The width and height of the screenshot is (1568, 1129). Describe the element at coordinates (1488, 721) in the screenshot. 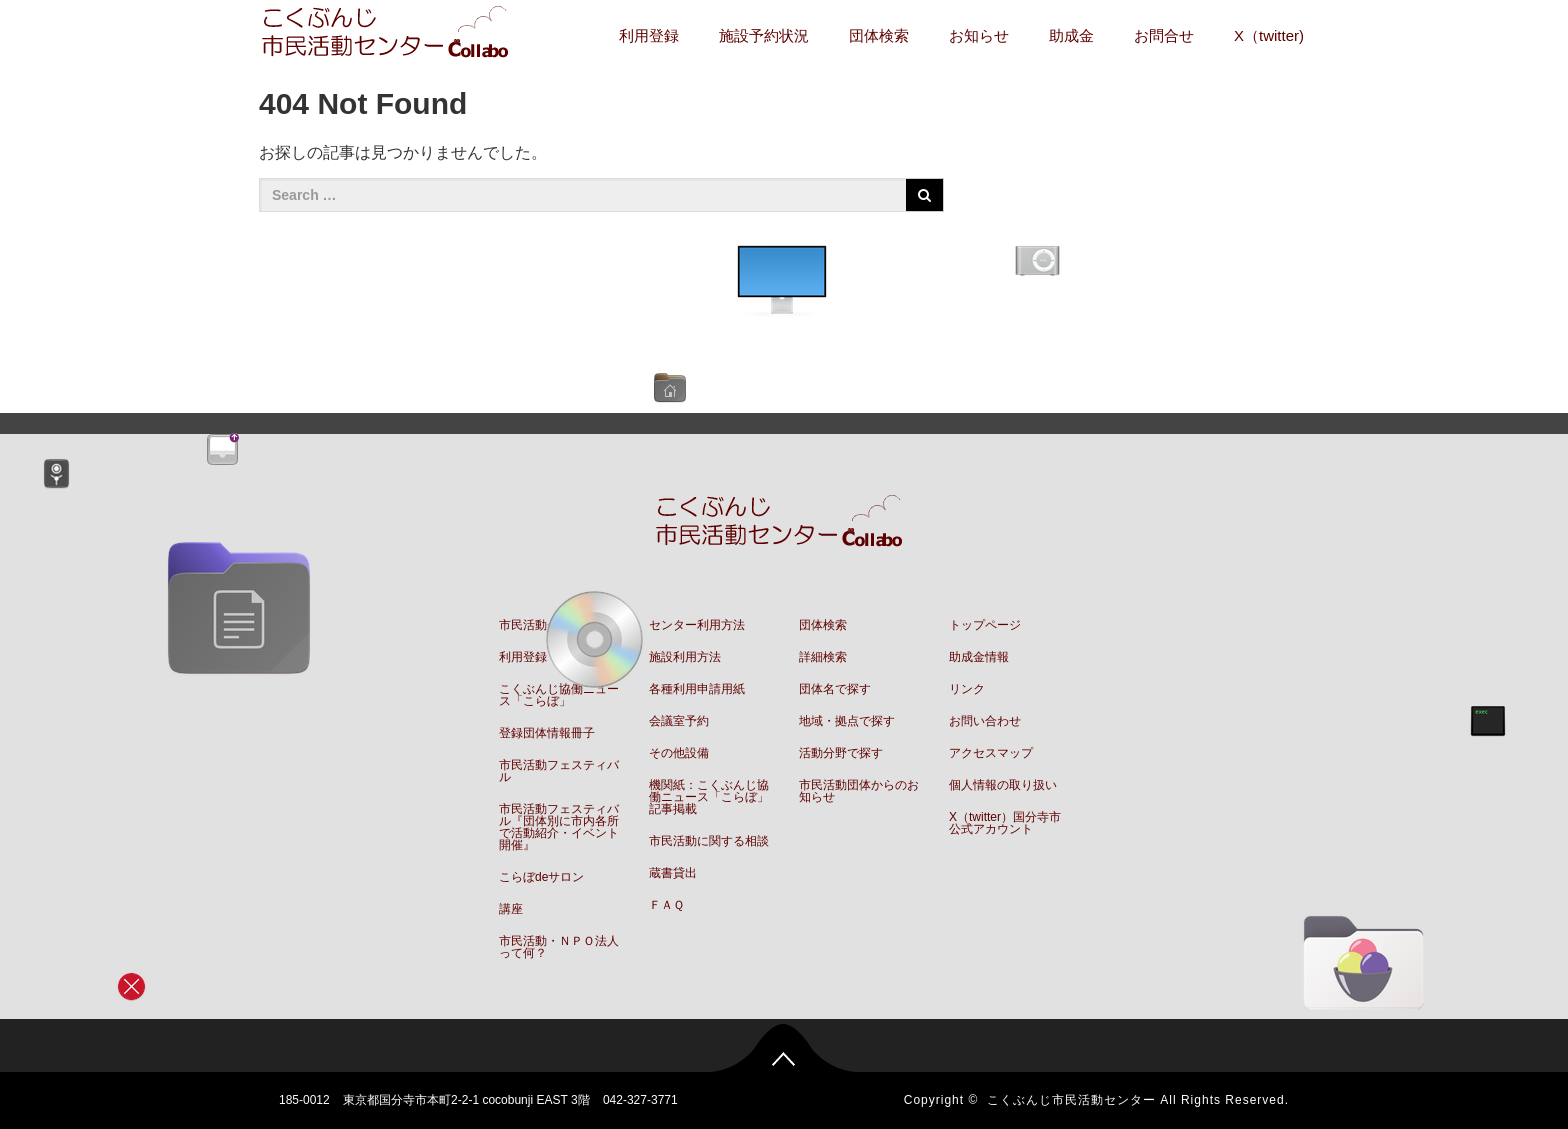

I see `indicates an executable binary file` at that location.